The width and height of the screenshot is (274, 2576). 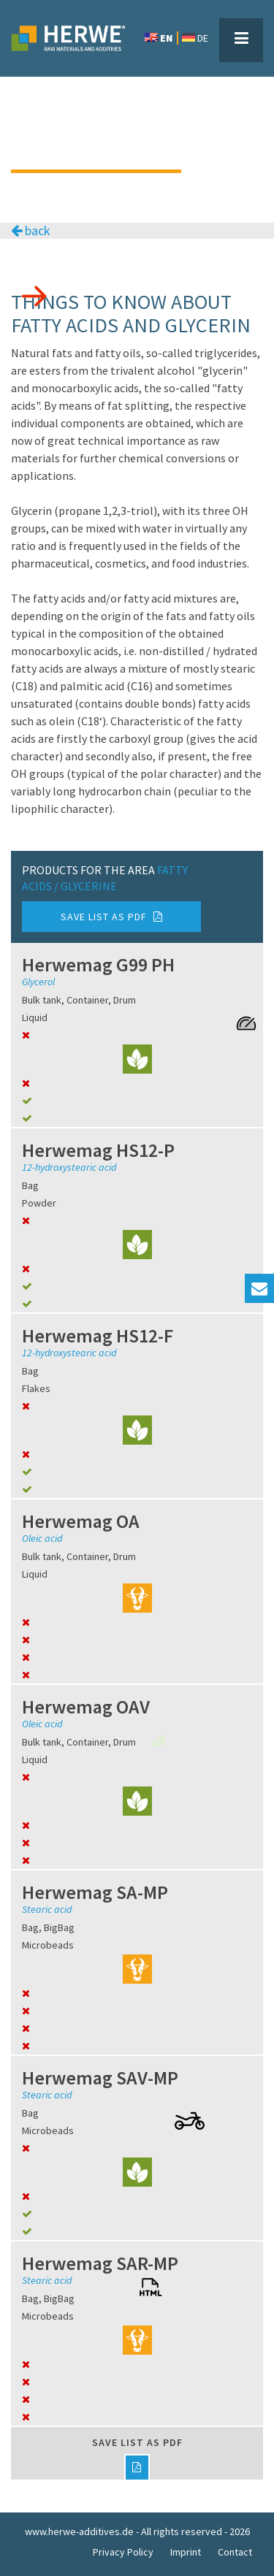 What do you see at coordinates (150, 2288) in the screenshot?
I see `view or open an HTML file` at bounding box center [150, 2288].